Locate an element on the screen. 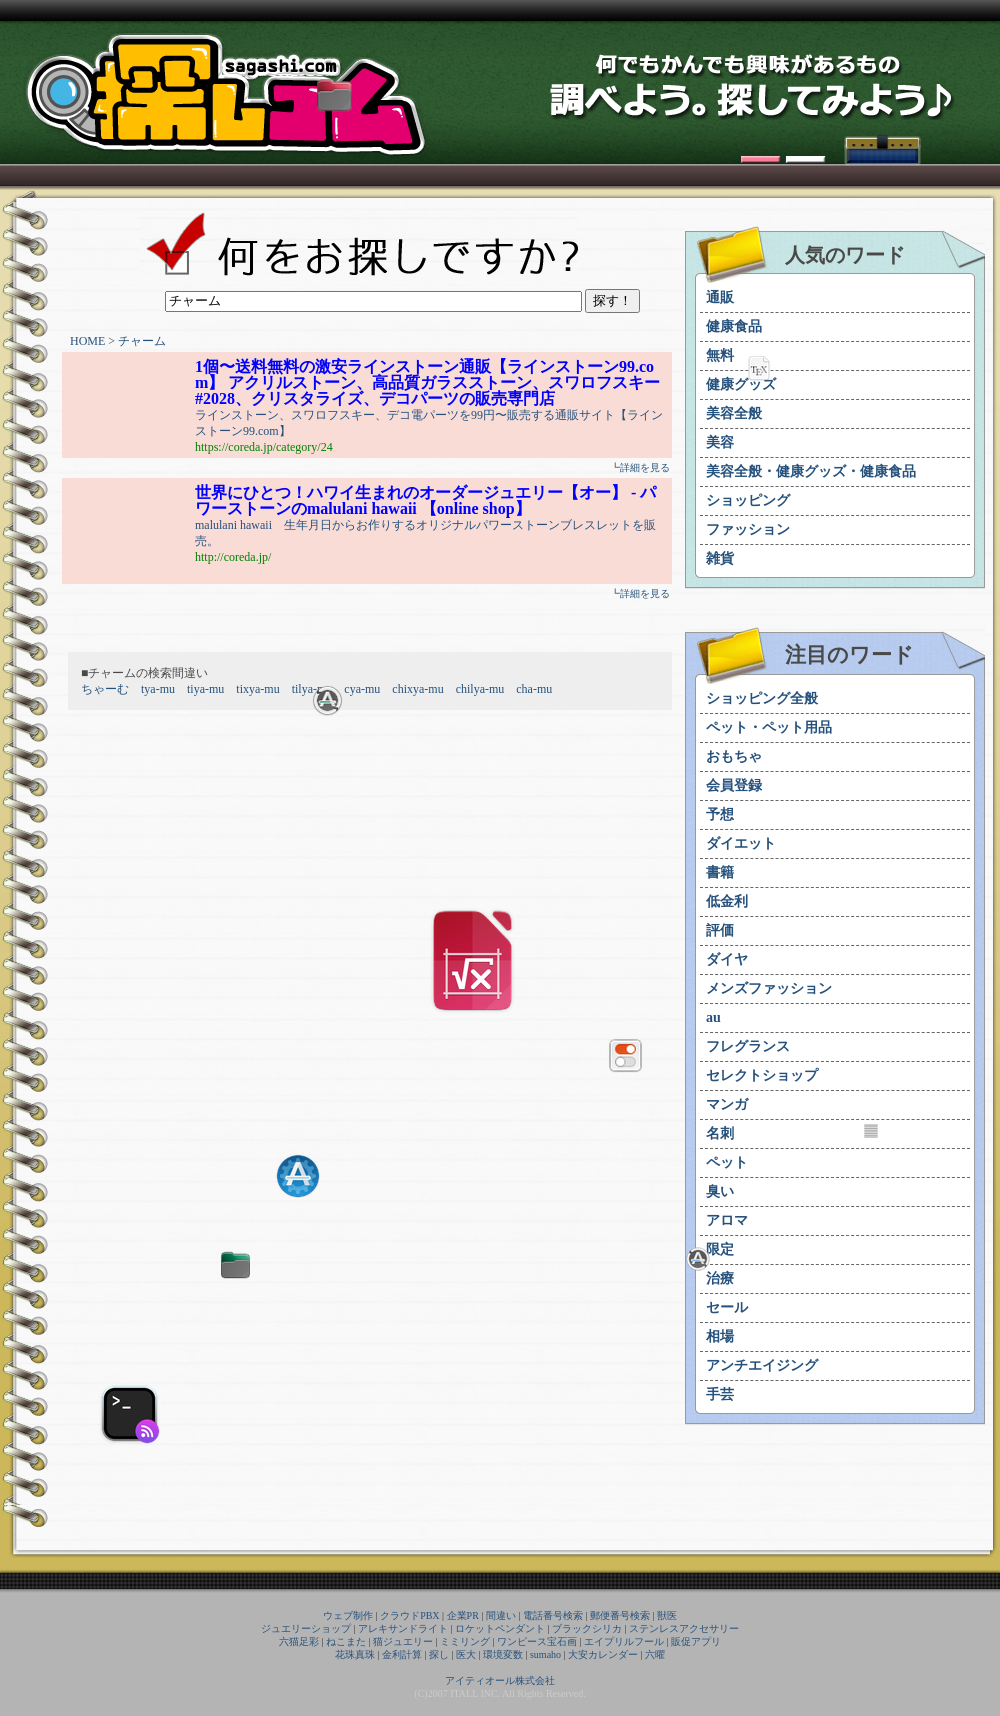 The height and width of the screenshot is (1716, 1000). open system tweaks or settings customization is located at coordinates (625, 1055).